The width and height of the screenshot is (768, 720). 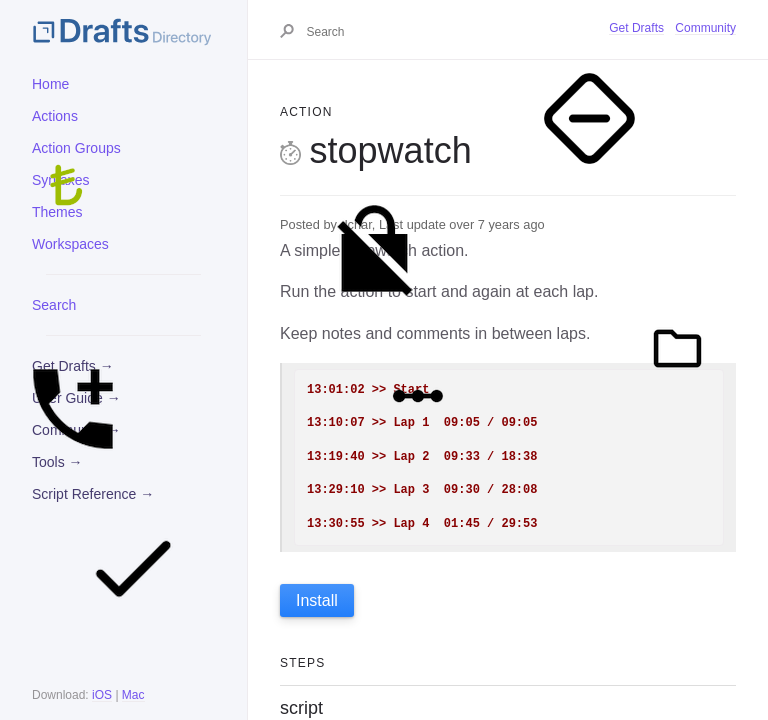 I want to click on confirm or submit an action, so click(x=132, y=567).